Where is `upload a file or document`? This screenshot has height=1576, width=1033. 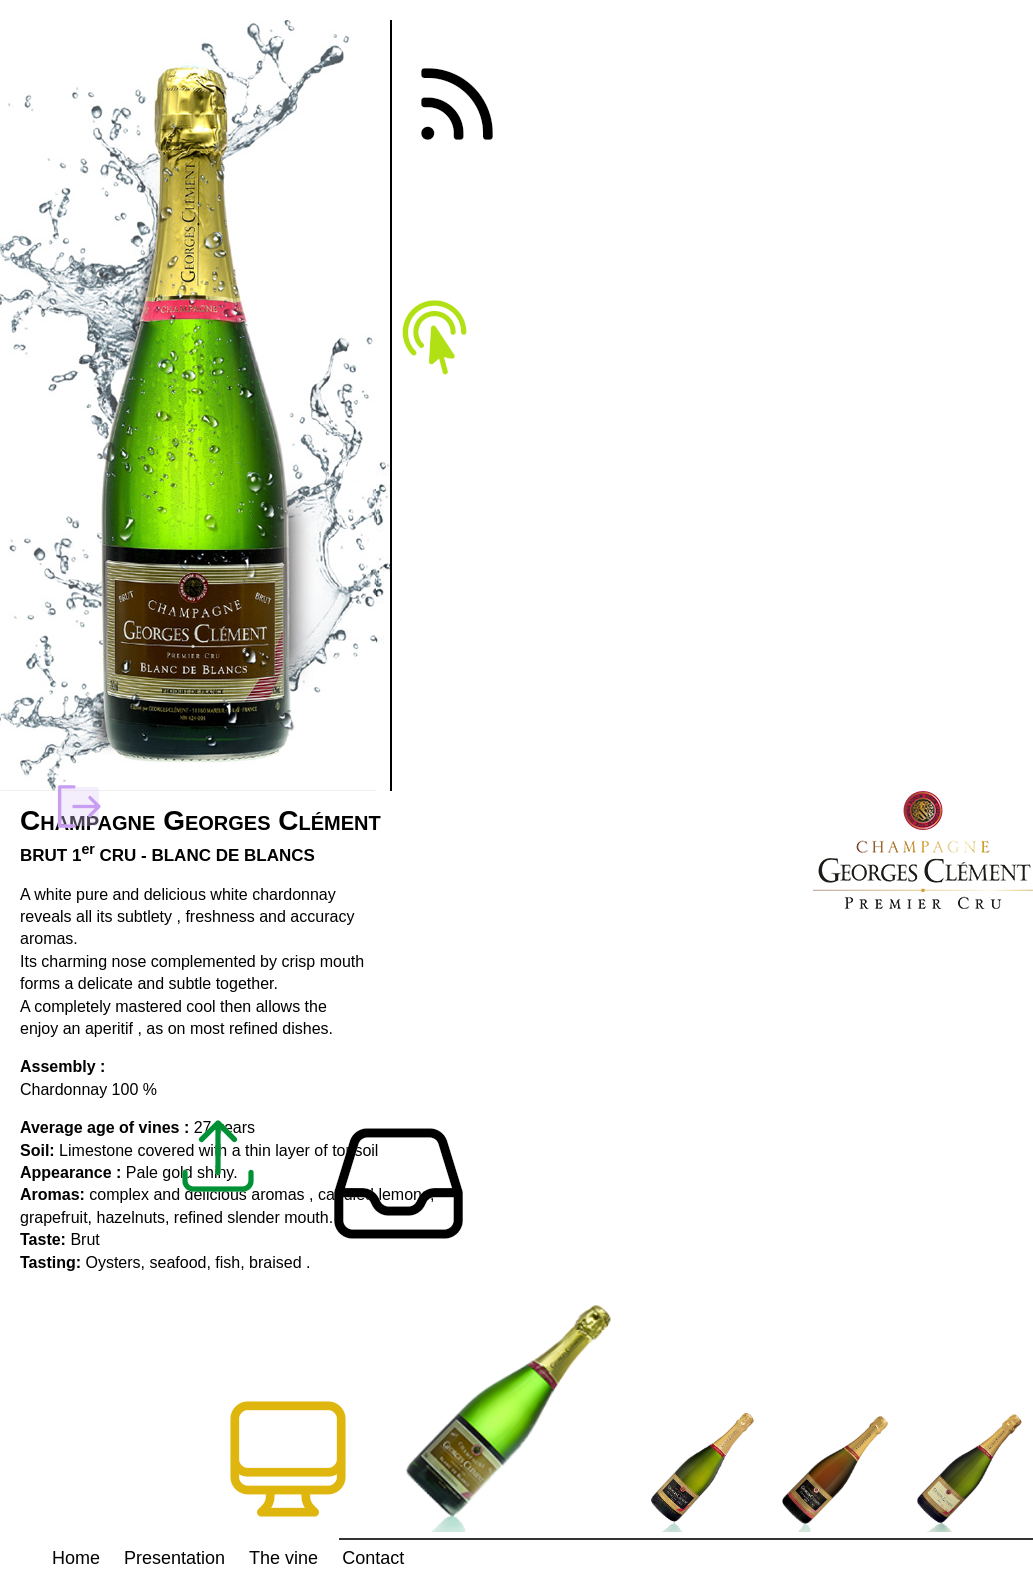 upload a file or document is located at coordinates (218, 1156).